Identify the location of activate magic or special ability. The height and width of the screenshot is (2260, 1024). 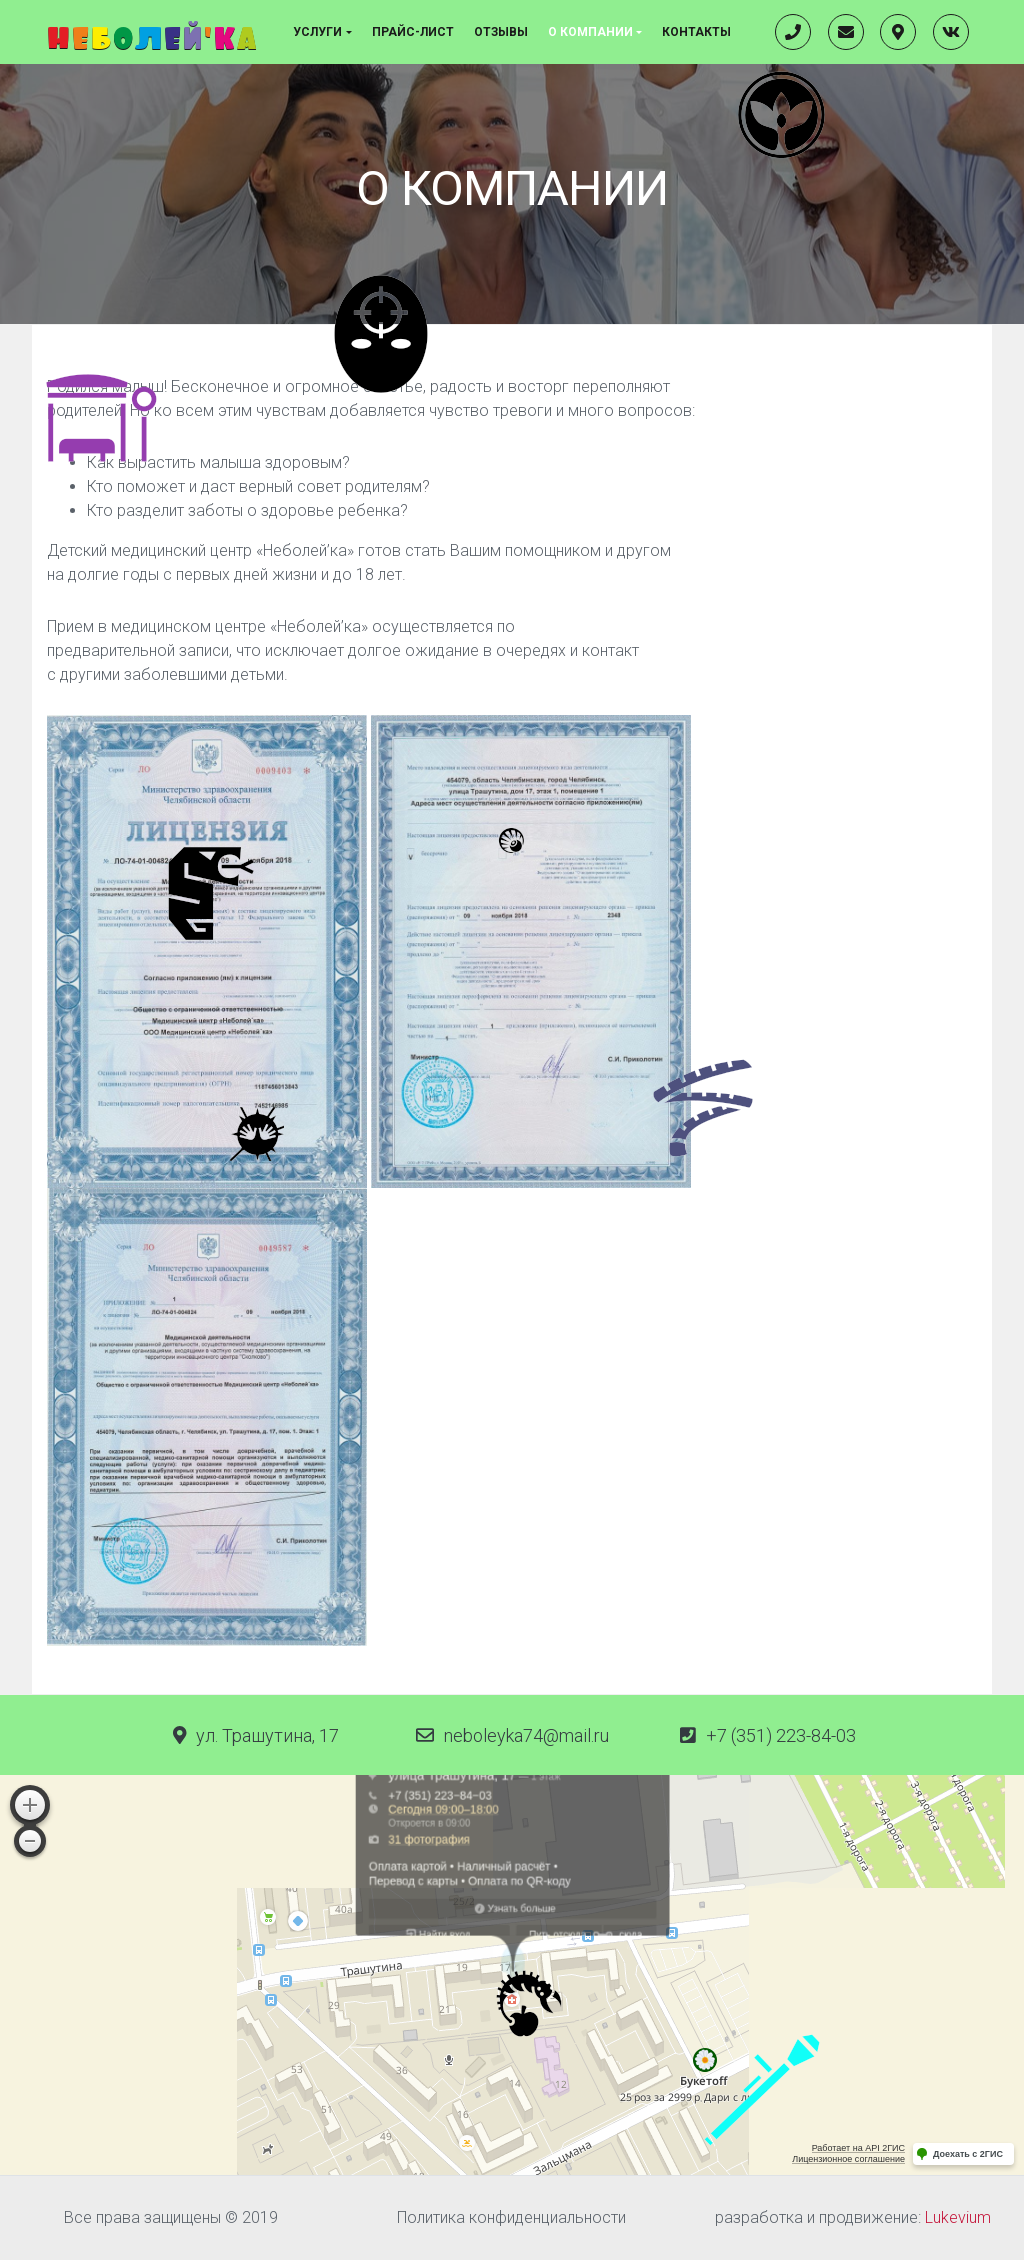
(257, 1134).